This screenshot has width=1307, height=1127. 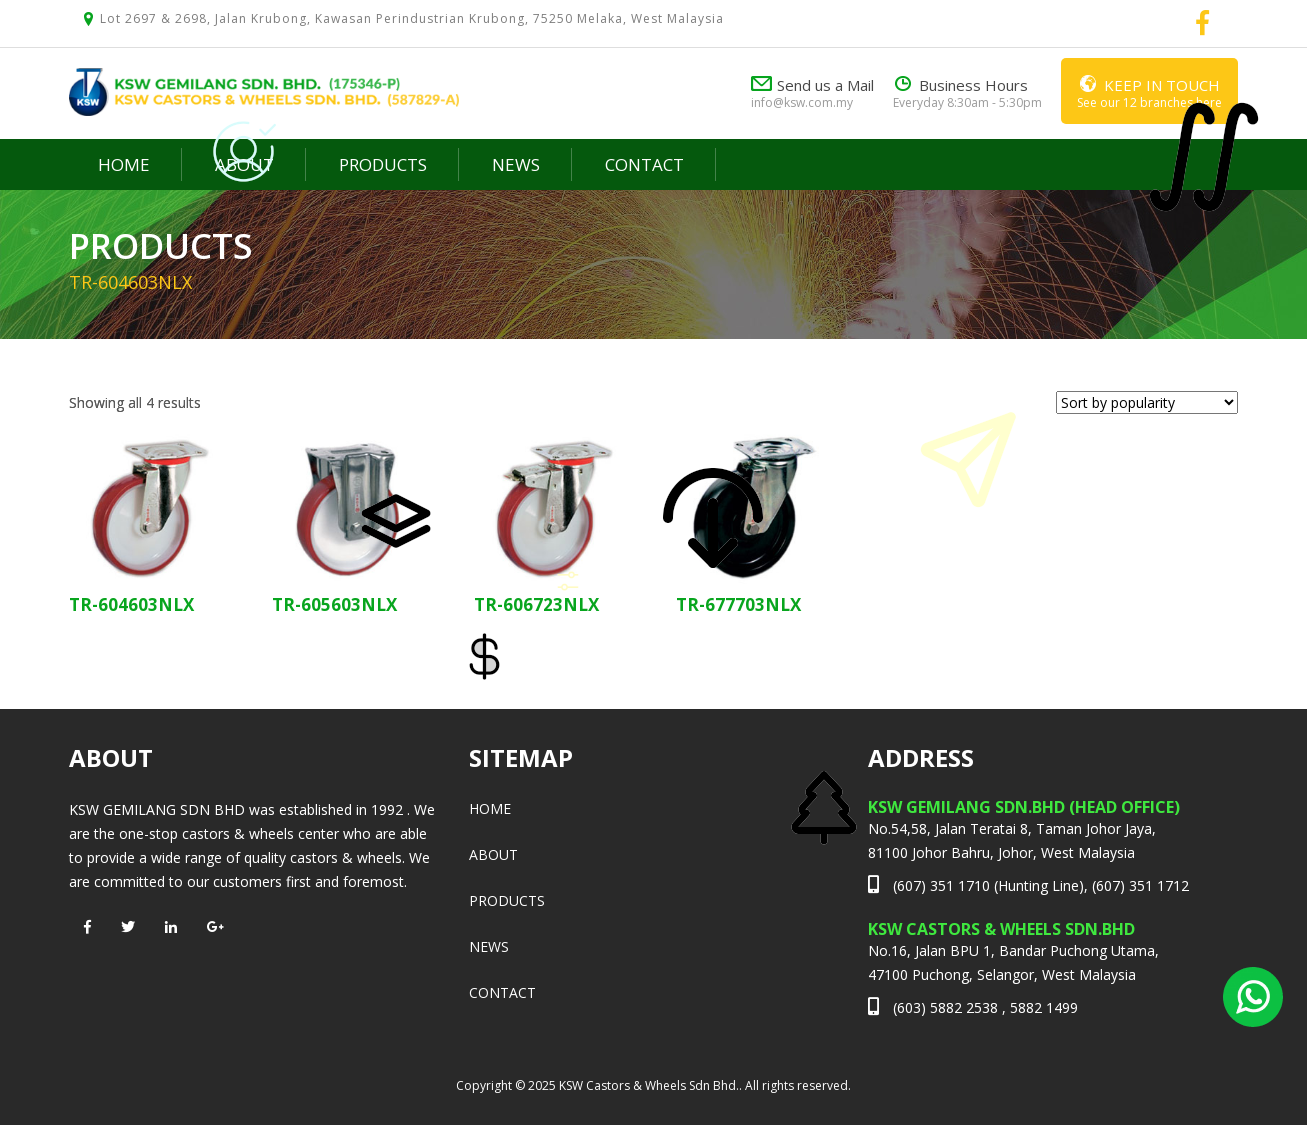 I want to click on download or save content from the cloud, so click(x=713, y=518).